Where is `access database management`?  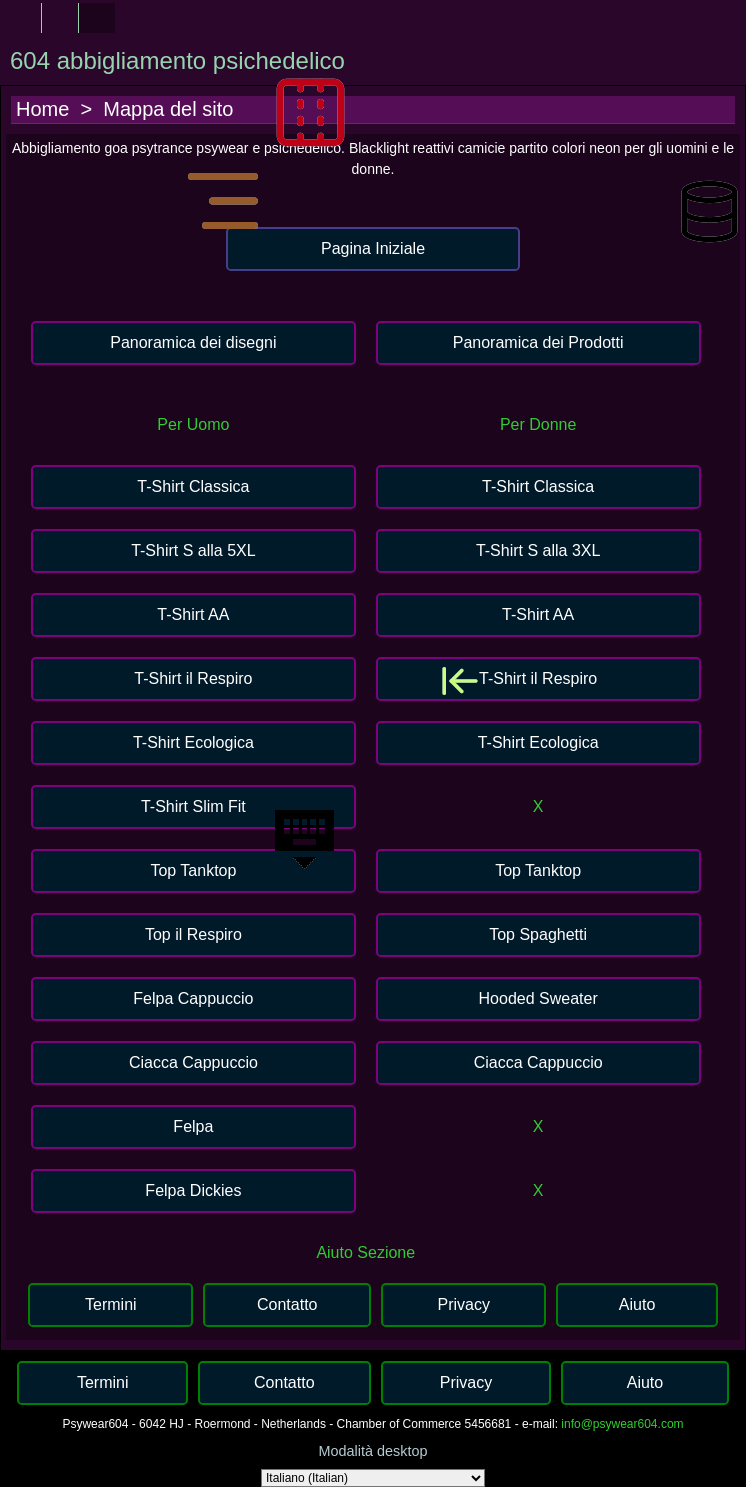 access database management is located at coordinates (709, 211).